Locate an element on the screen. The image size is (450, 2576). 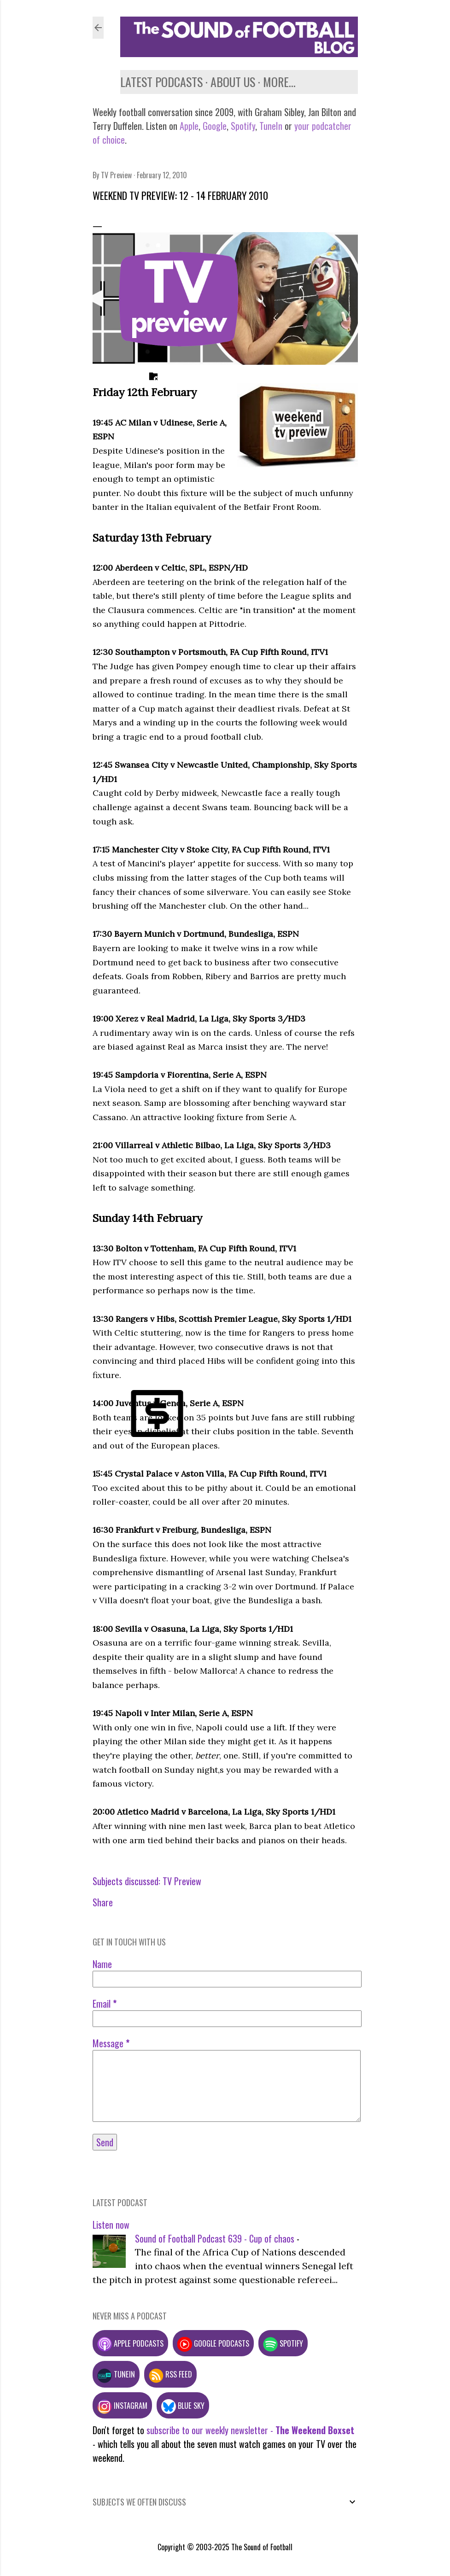
view financial transactions or payment details is located at coordinates (157, 1414).